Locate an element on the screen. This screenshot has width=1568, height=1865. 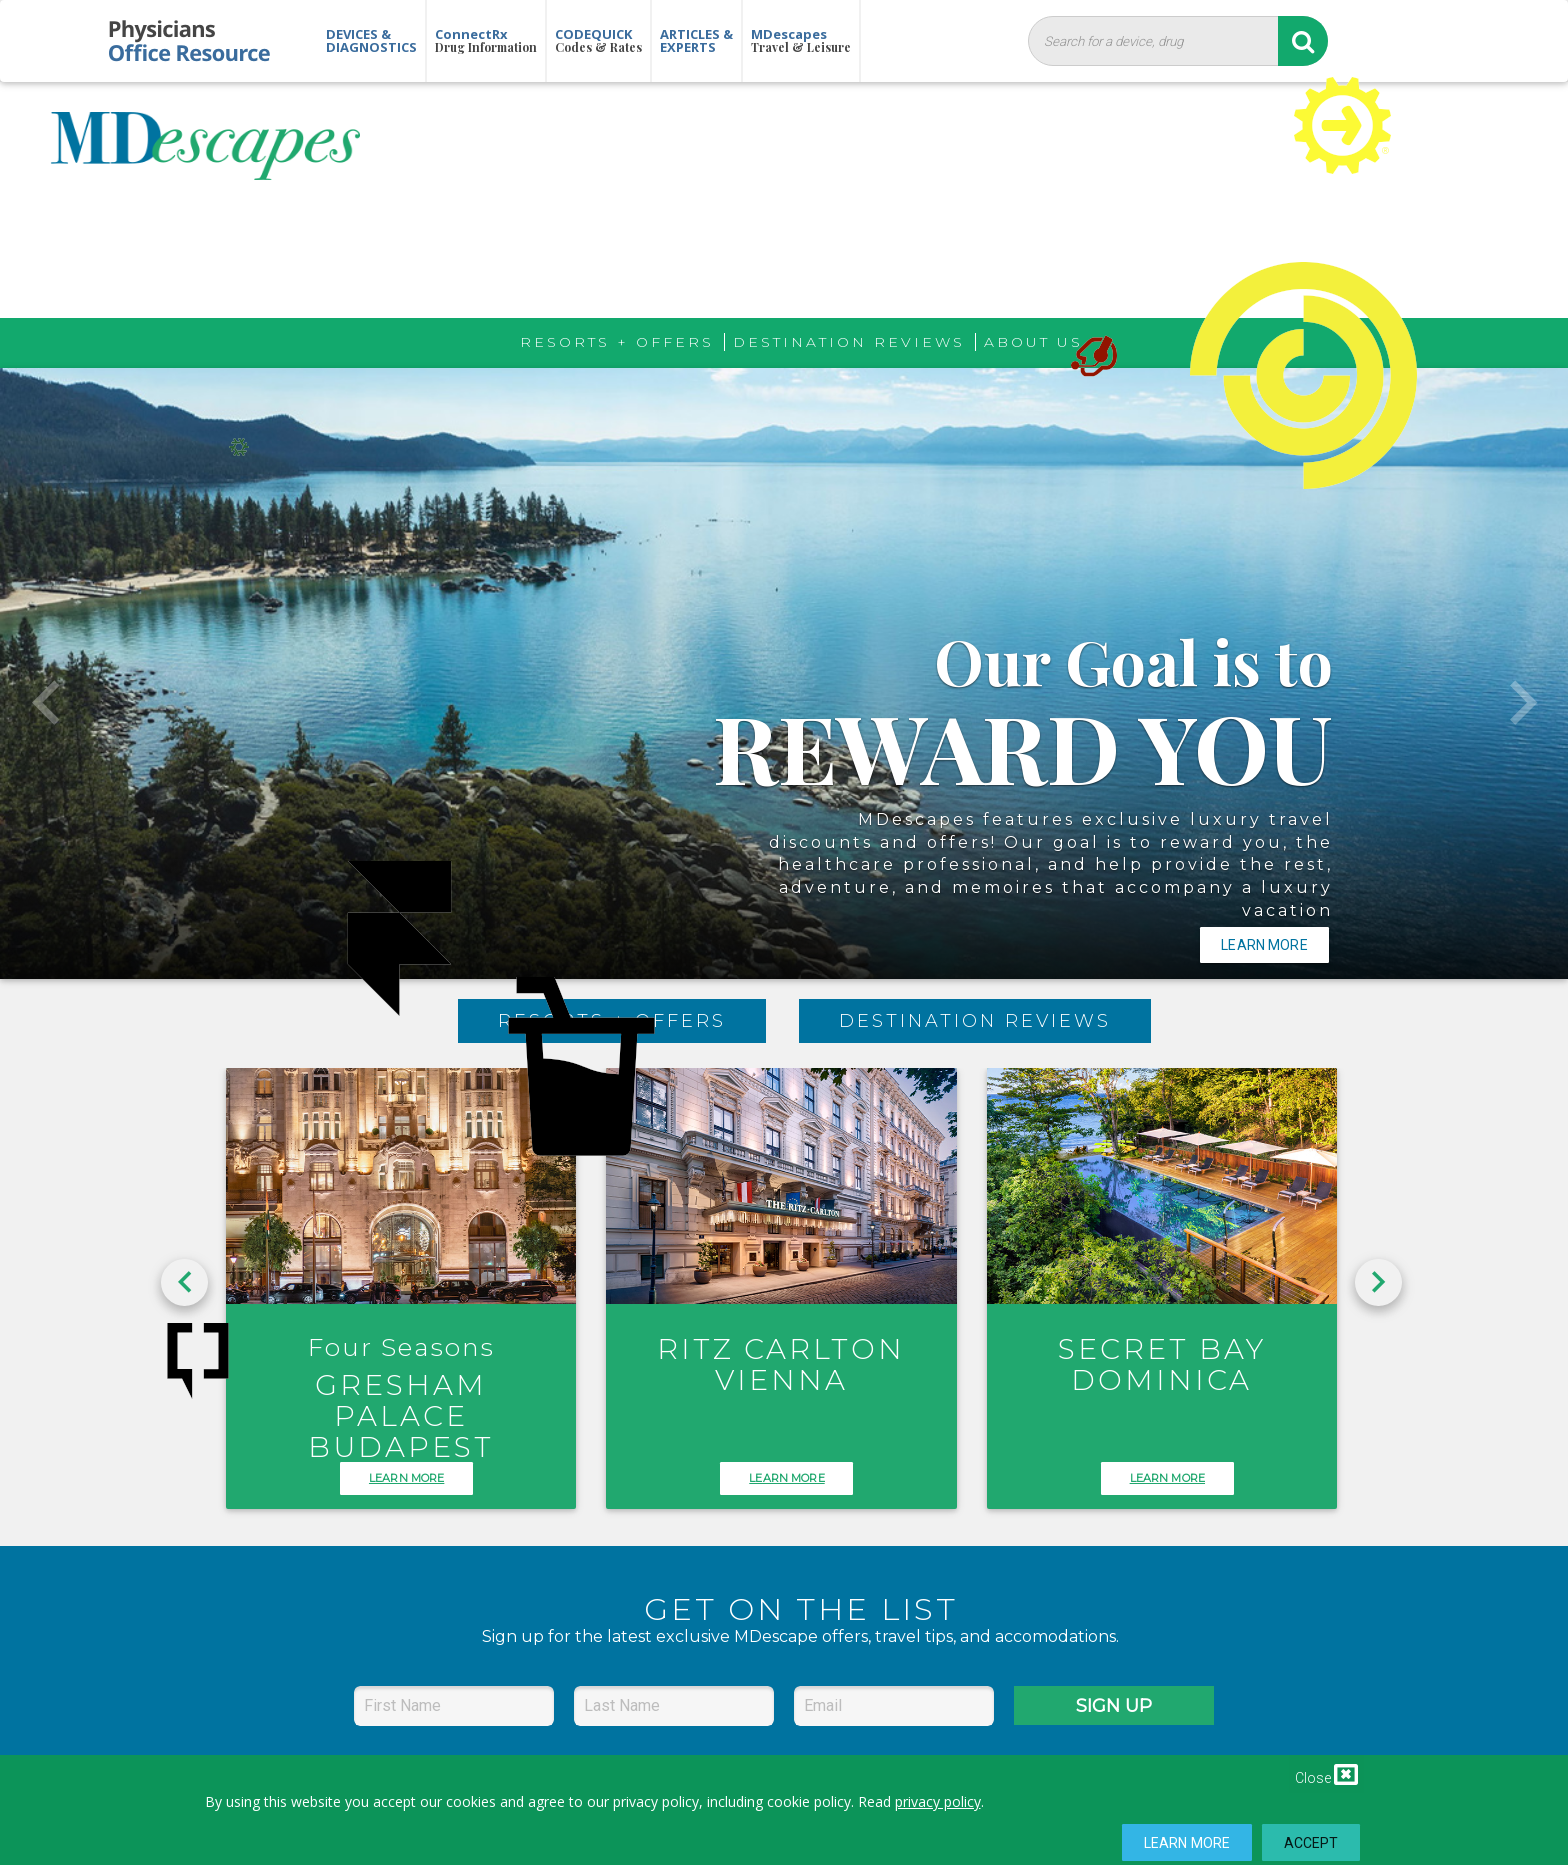
inductive automation company logo is located at coordinates (1342, 125).